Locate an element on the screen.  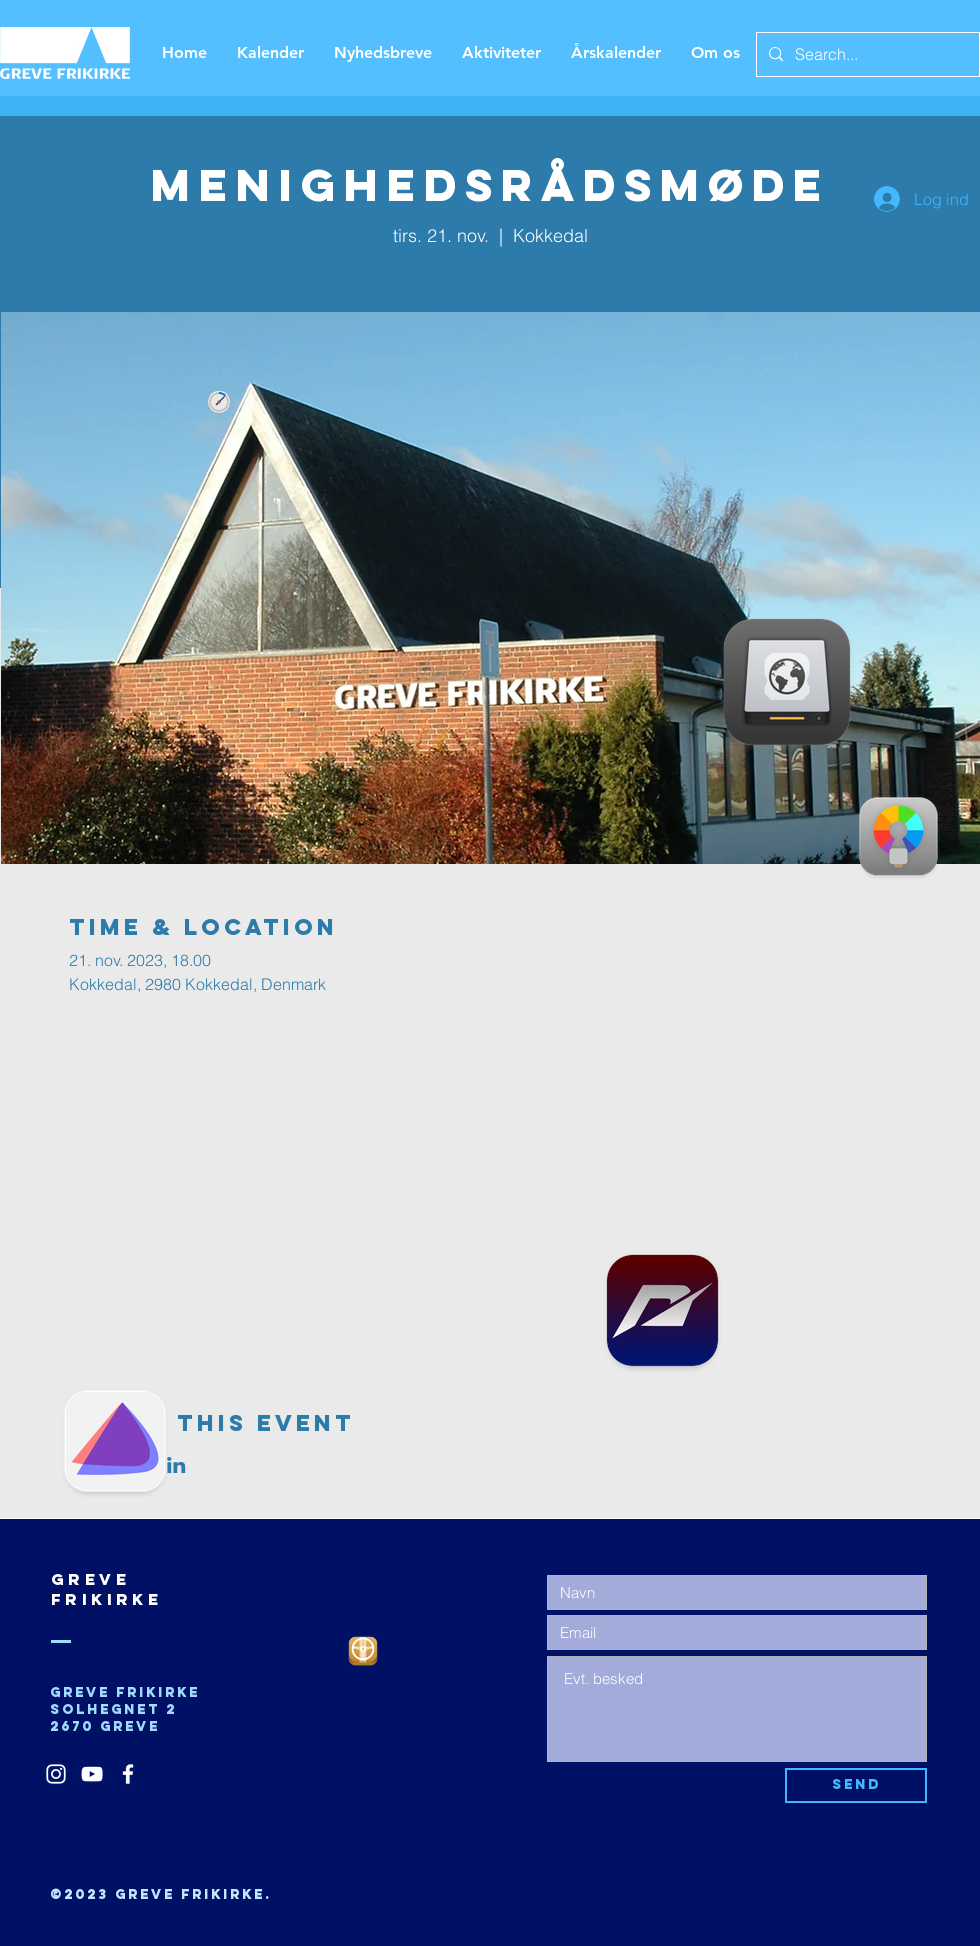
launch need for speed hot pursuit game is located at coordinates (662, 1310).